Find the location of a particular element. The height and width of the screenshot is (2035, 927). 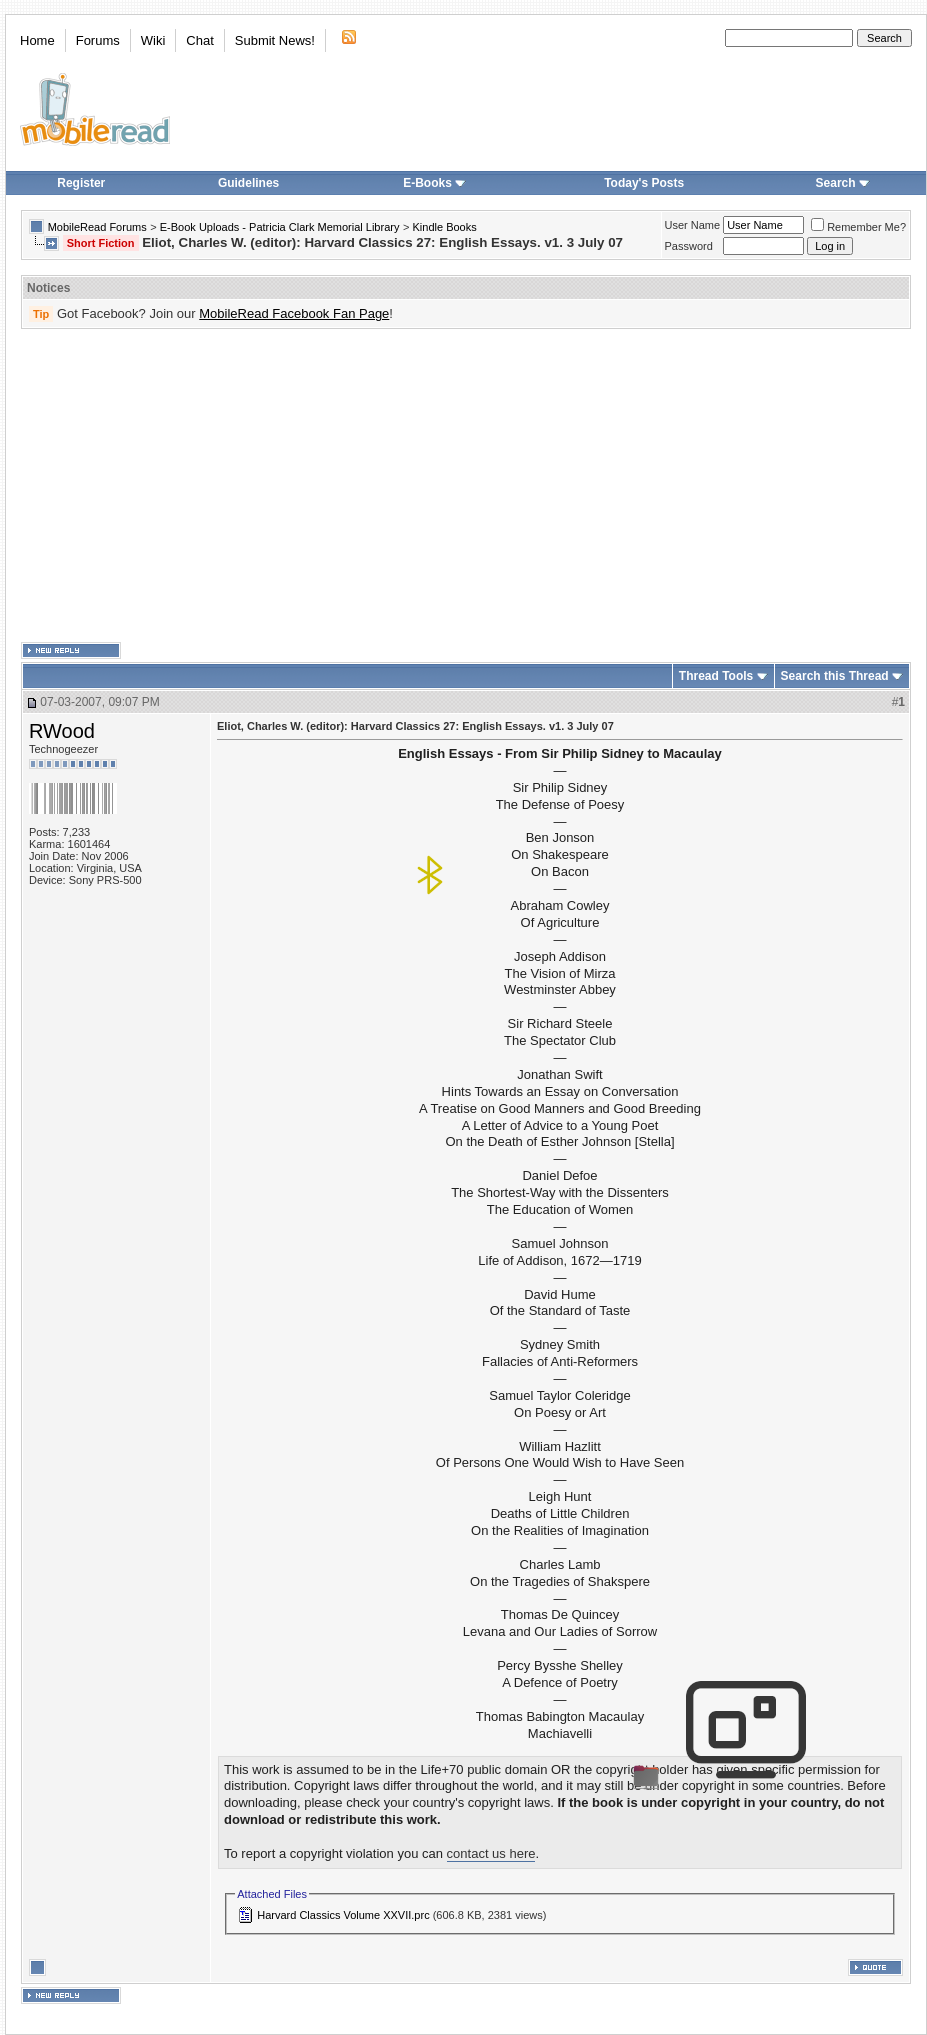

access files stored on a remote server or network is located at coordinates (646, 1777).